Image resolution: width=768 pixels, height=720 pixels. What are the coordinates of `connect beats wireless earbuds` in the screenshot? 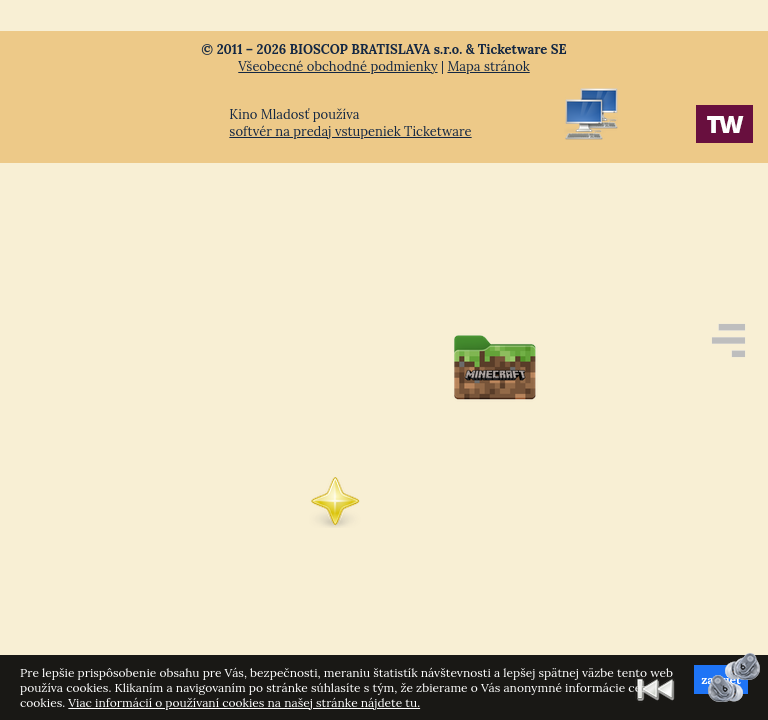 It's located at (734, 678).